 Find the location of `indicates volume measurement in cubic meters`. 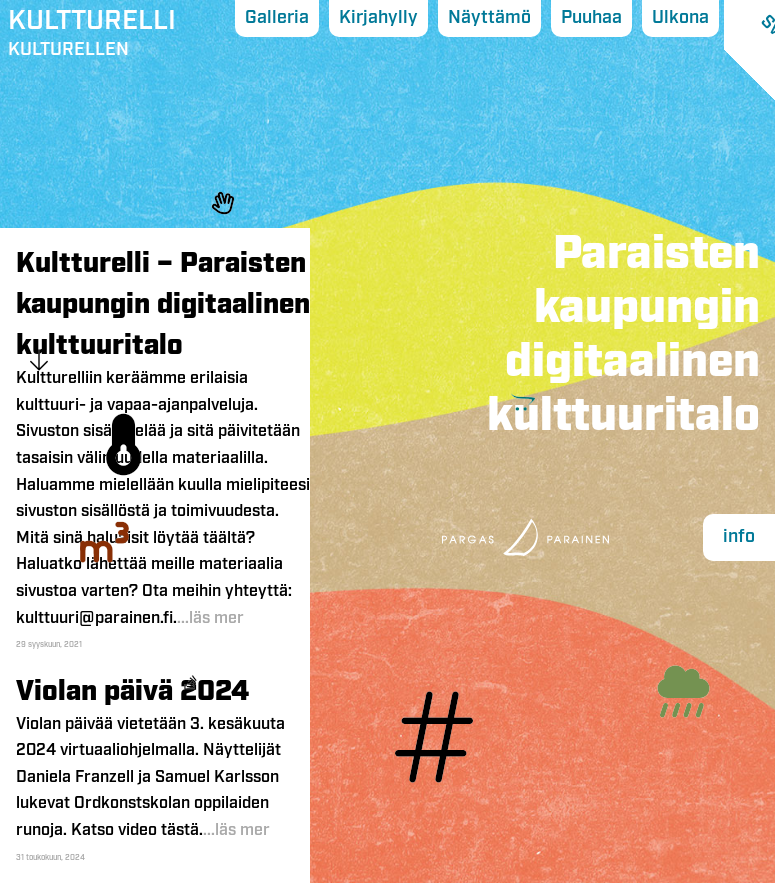

indicates volume measurement in cubic meters is located at coordinates (104, 543).